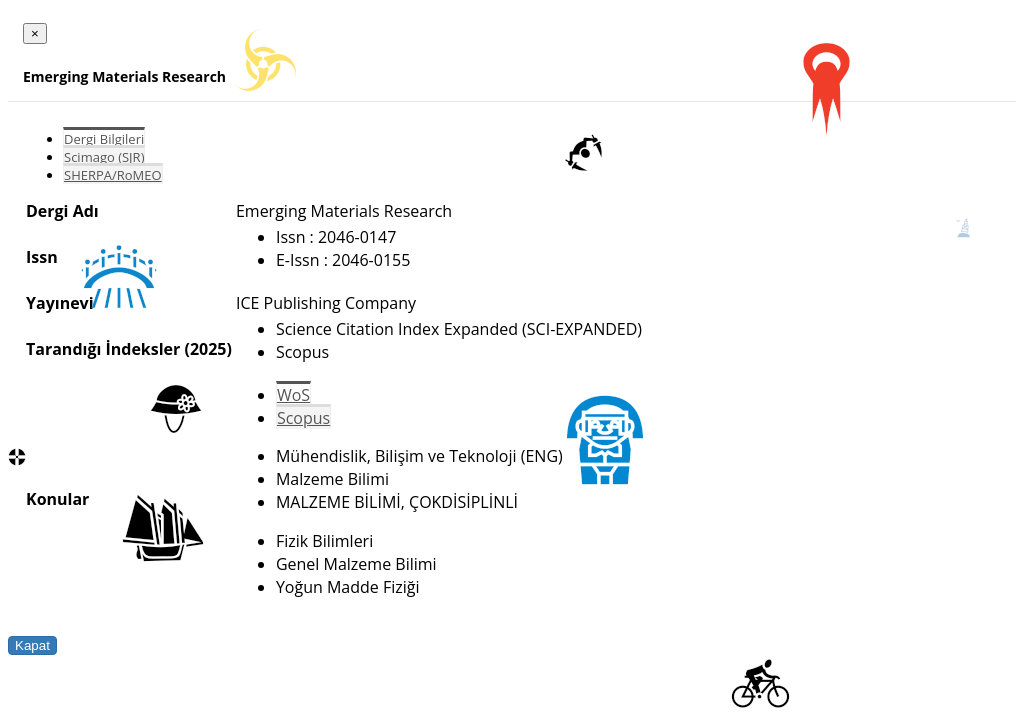  What do you see at coordinates (17, 457) in the screenshot?
I see `target or crosshair indicator` at bounding box center [17, 457].